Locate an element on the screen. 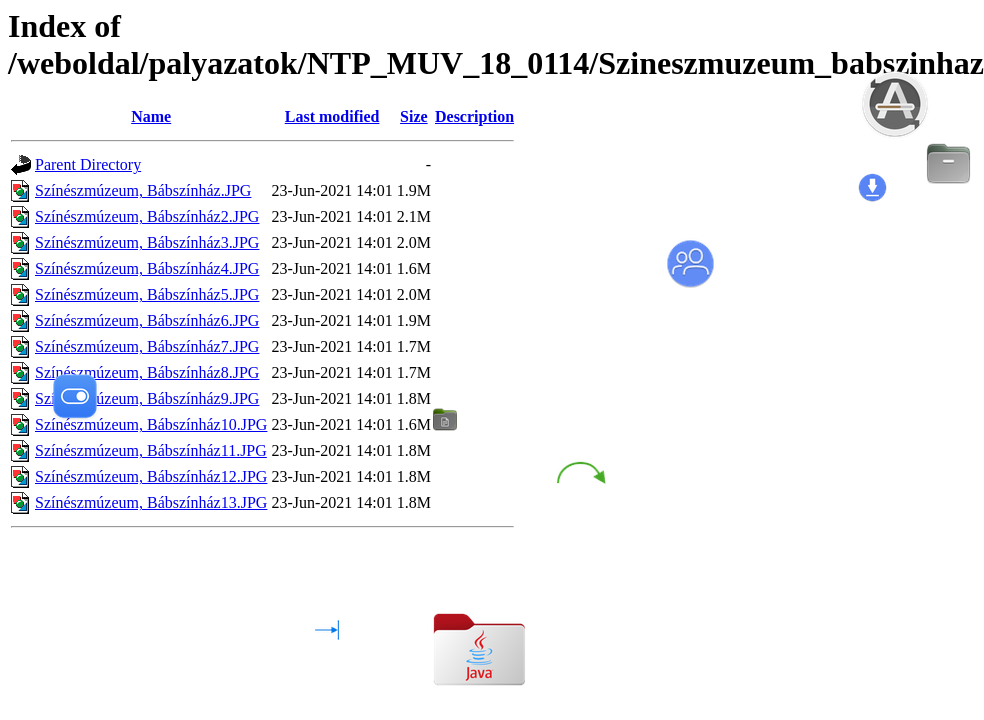  redo the last undone action is located at coordinates (581, 472).